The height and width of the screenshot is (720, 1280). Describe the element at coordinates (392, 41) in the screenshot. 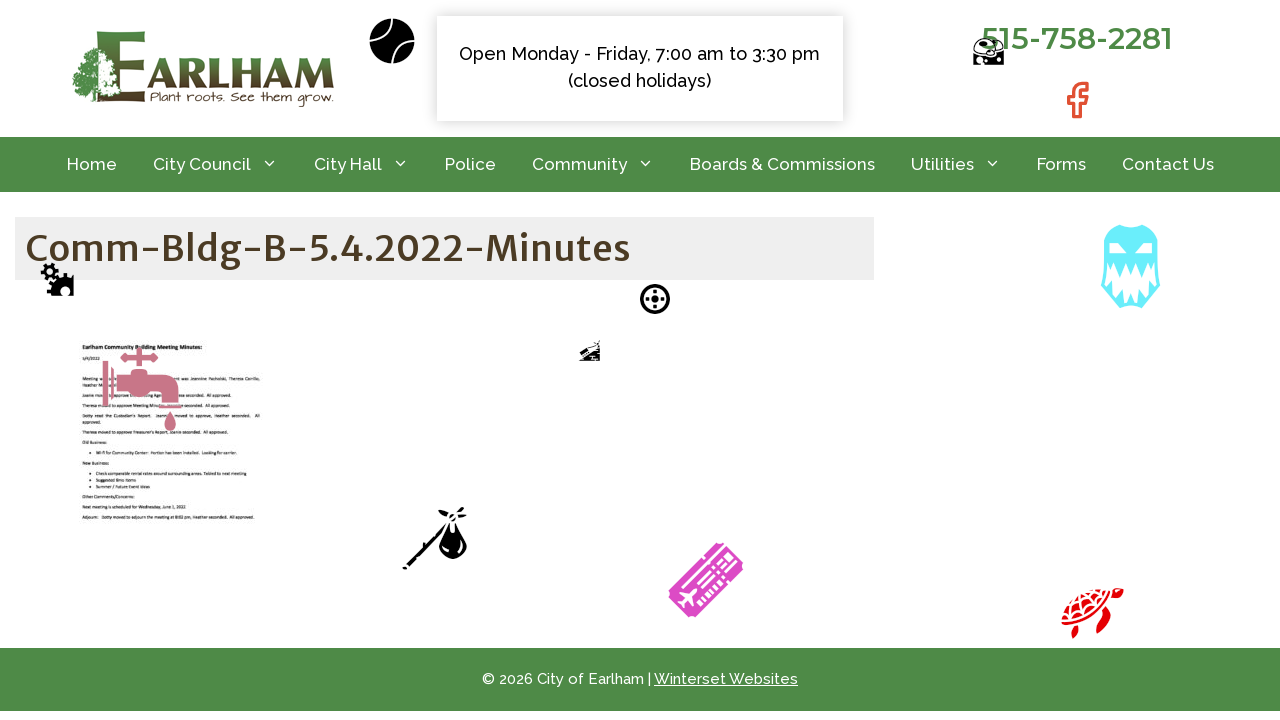

I see `access tennis or sports-related features` at that location.